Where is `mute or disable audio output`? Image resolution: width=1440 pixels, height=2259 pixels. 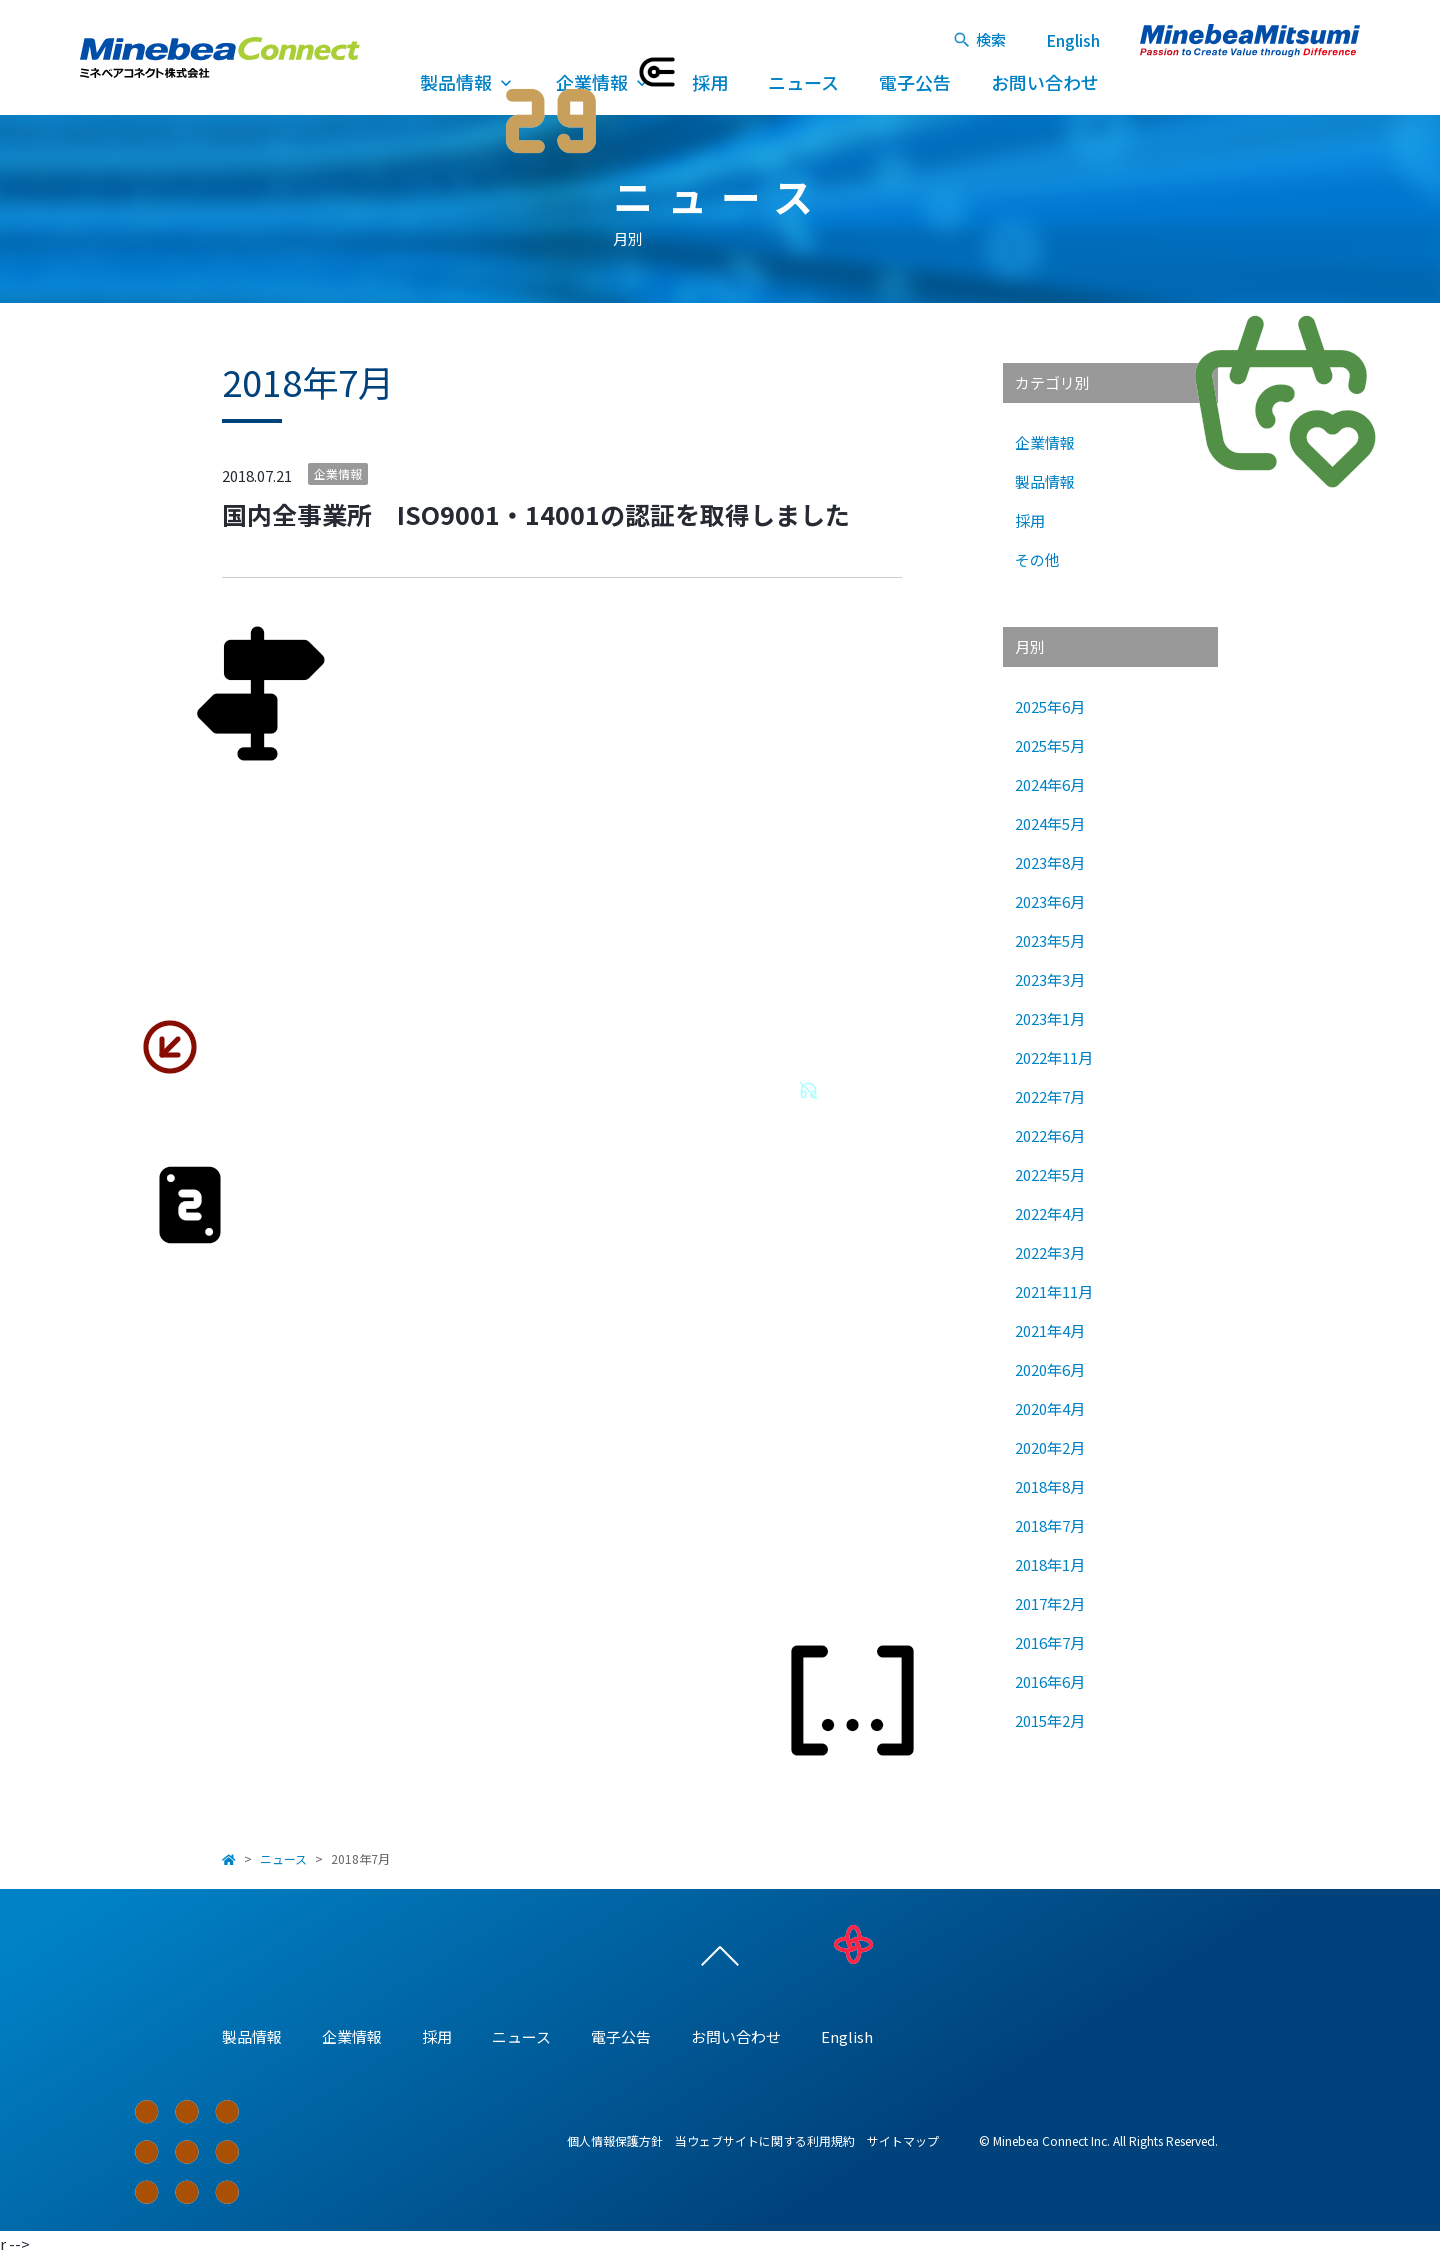 mute or disable audio output is located at coordinates (808, 1090).